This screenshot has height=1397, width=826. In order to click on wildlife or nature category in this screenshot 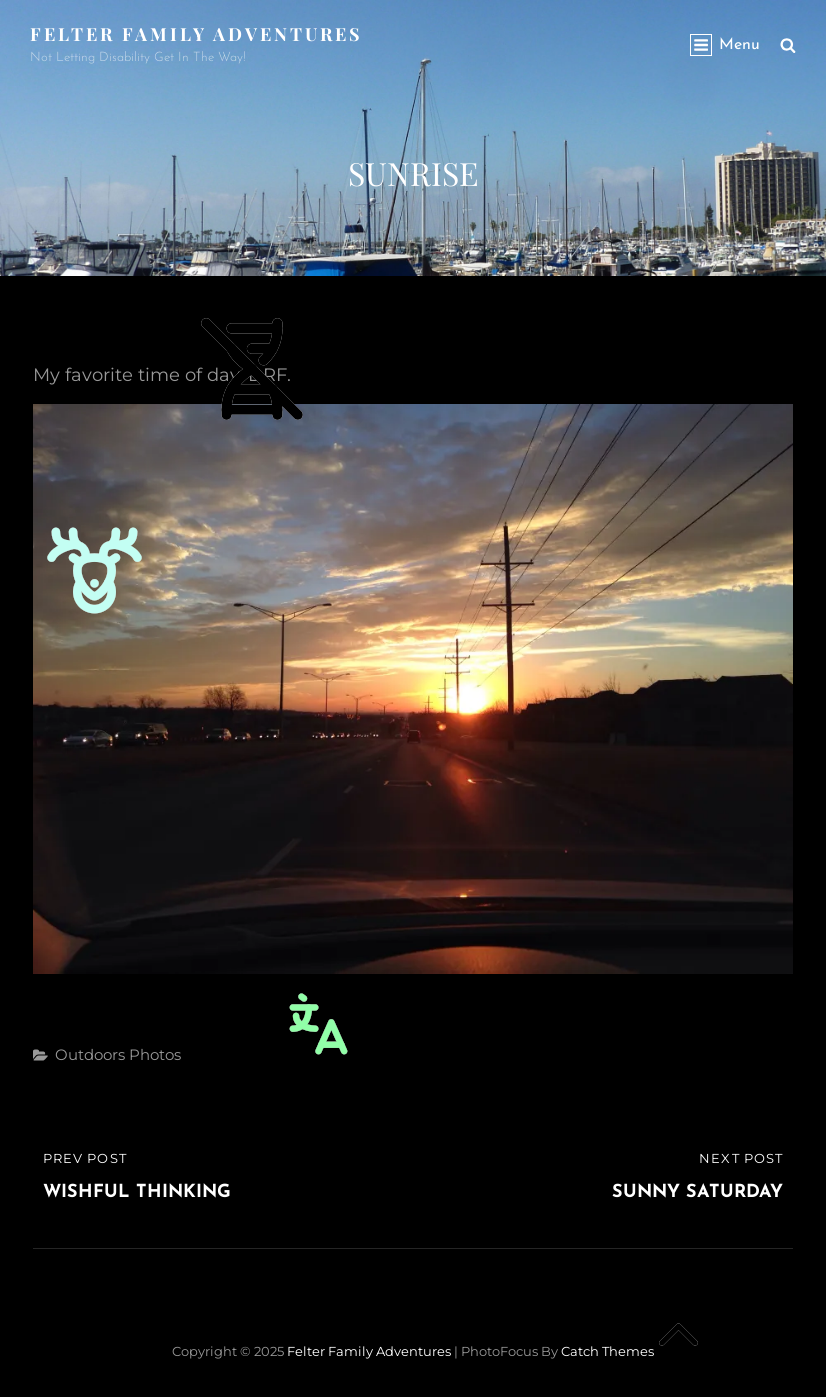, I will do `click(94, 570)`.